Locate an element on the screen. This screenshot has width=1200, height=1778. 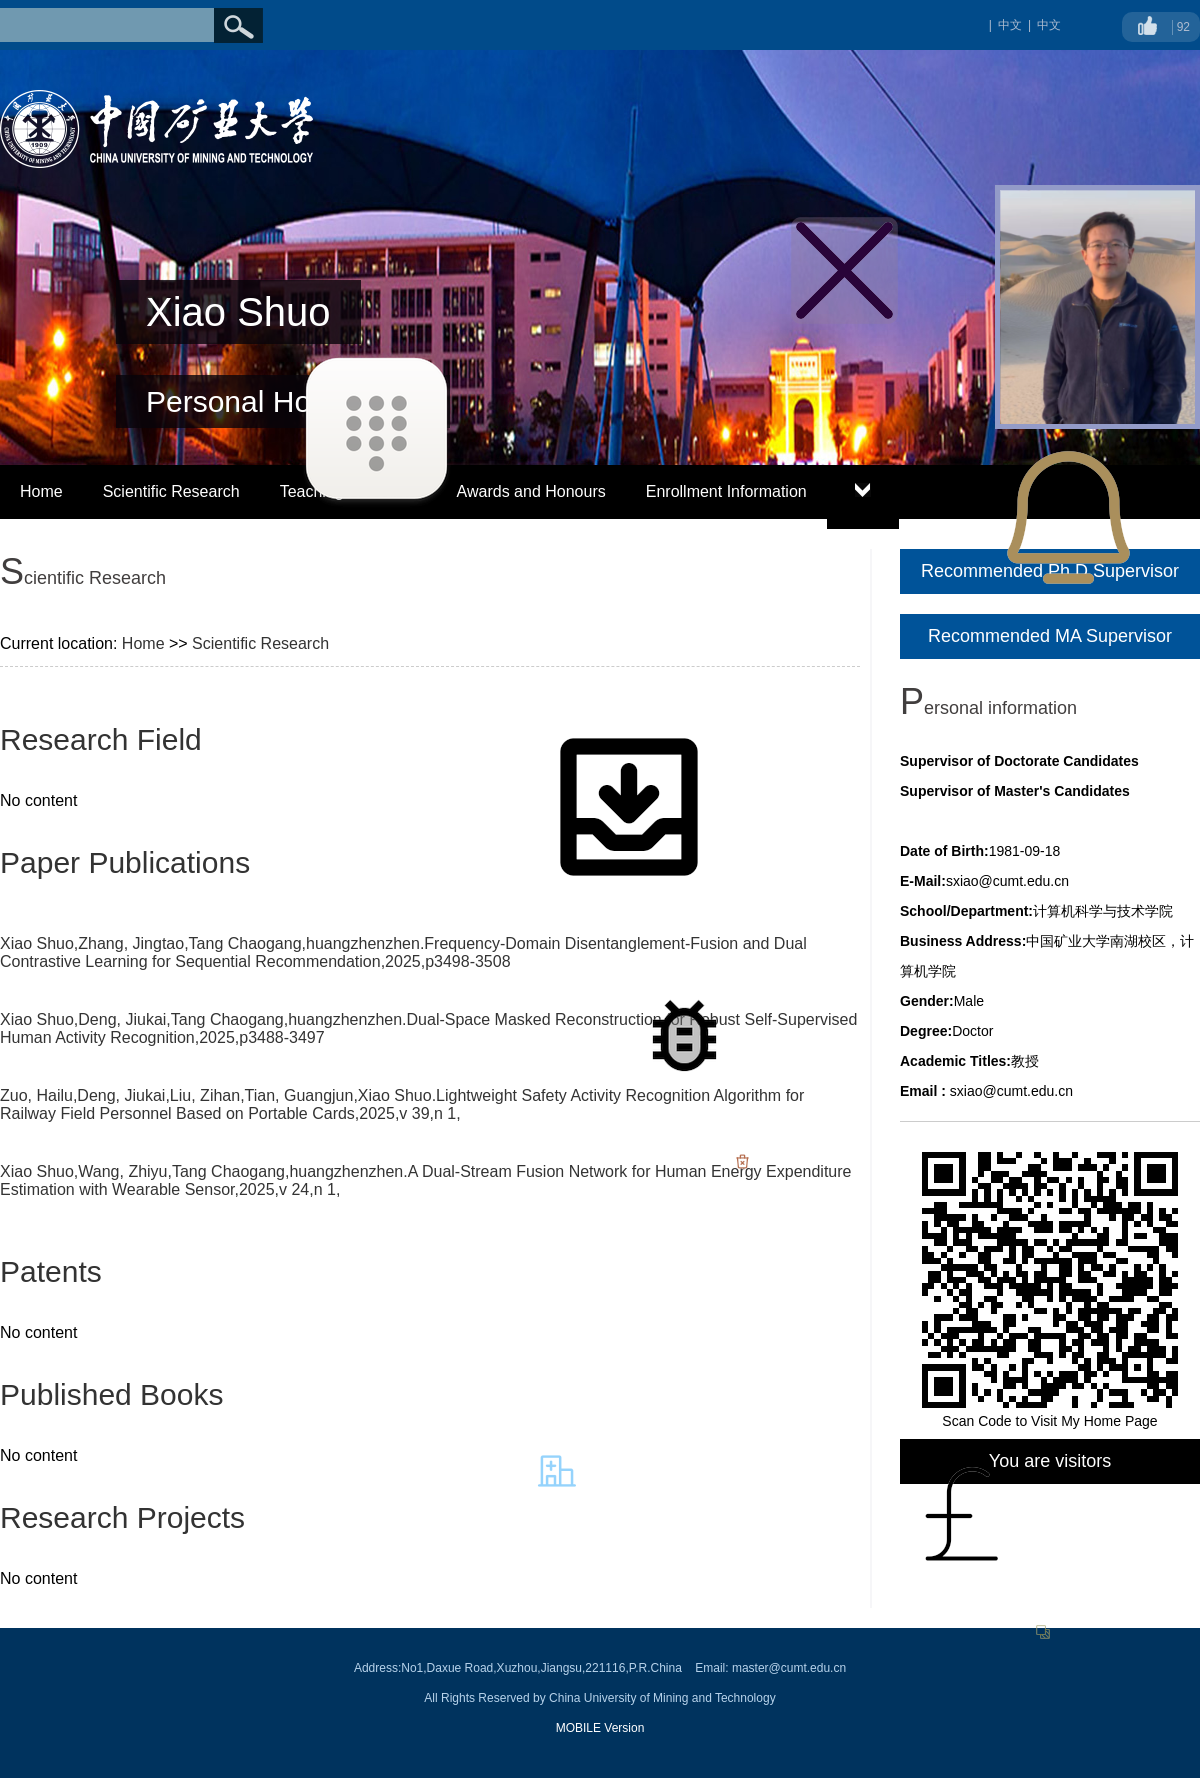
remove or subtract a selected item is located at coordinates (1043, 1632).